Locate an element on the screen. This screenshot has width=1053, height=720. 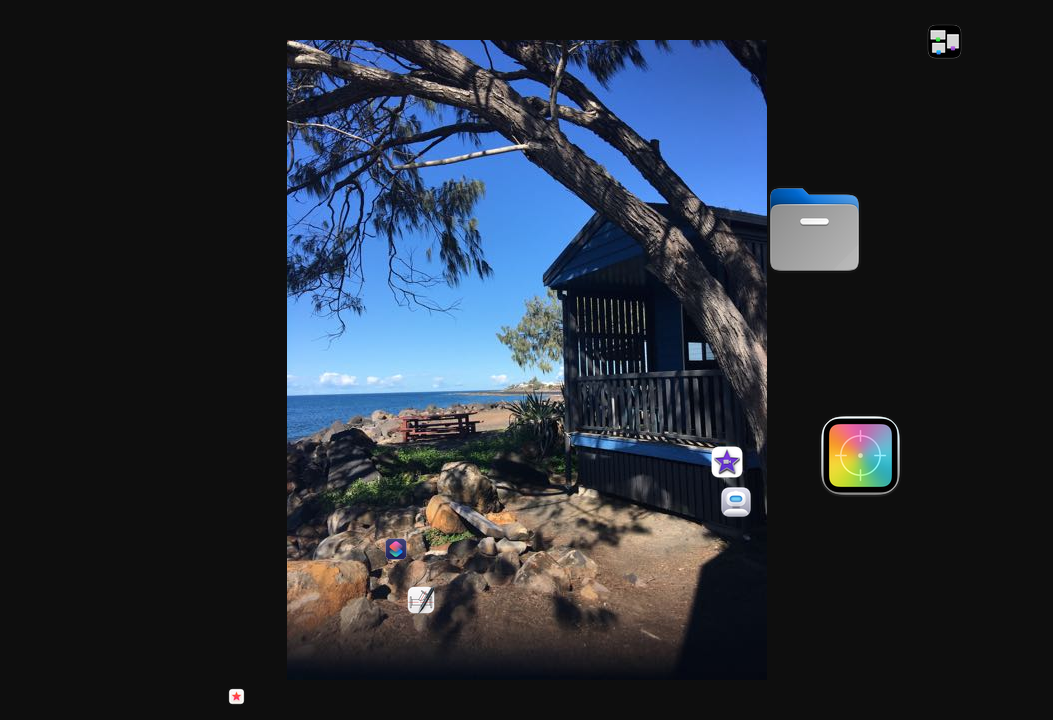
open iMovie to edit videos is located at coordinates (727, 462).